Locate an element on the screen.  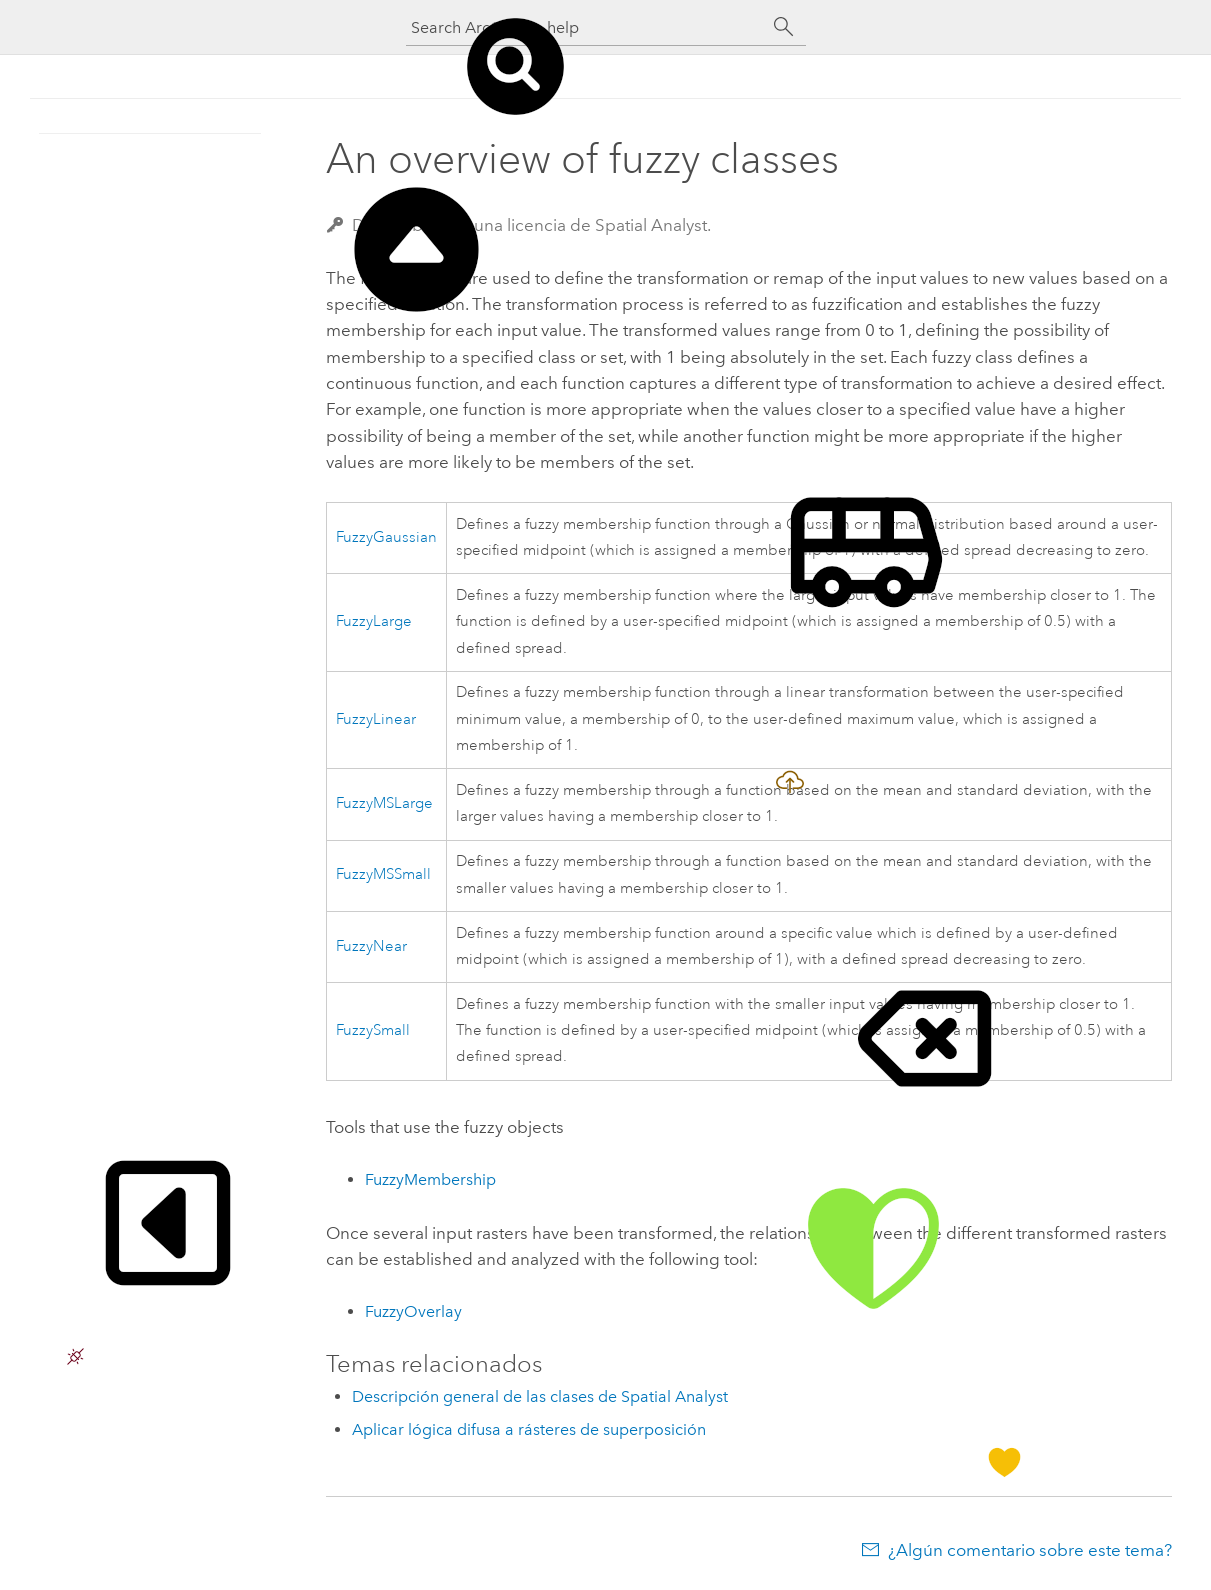
indicates an active connection or paired devices is located at coordinates (75, 1356).